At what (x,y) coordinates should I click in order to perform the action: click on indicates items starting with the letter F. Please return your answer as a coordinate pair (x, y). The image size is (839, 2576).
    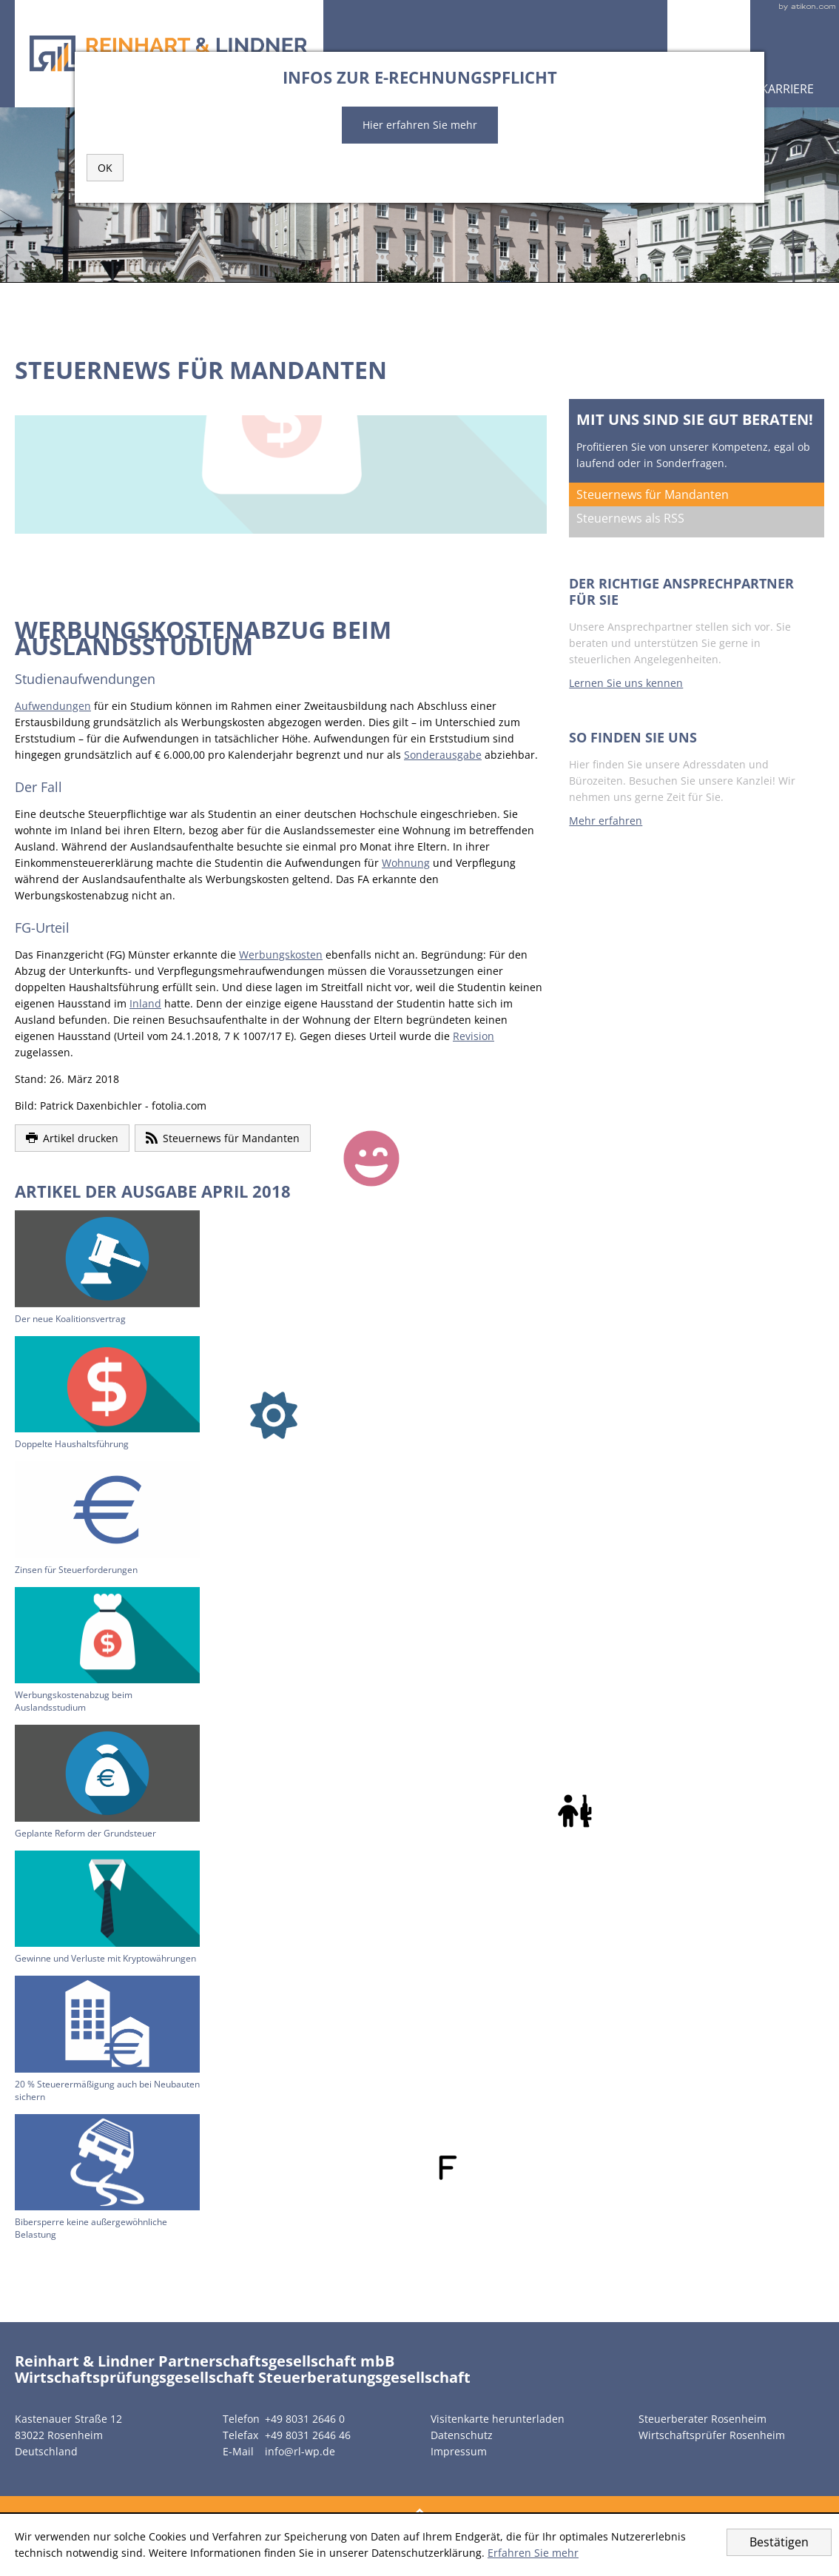
    Looking at the image, I should click on (448, 2167).